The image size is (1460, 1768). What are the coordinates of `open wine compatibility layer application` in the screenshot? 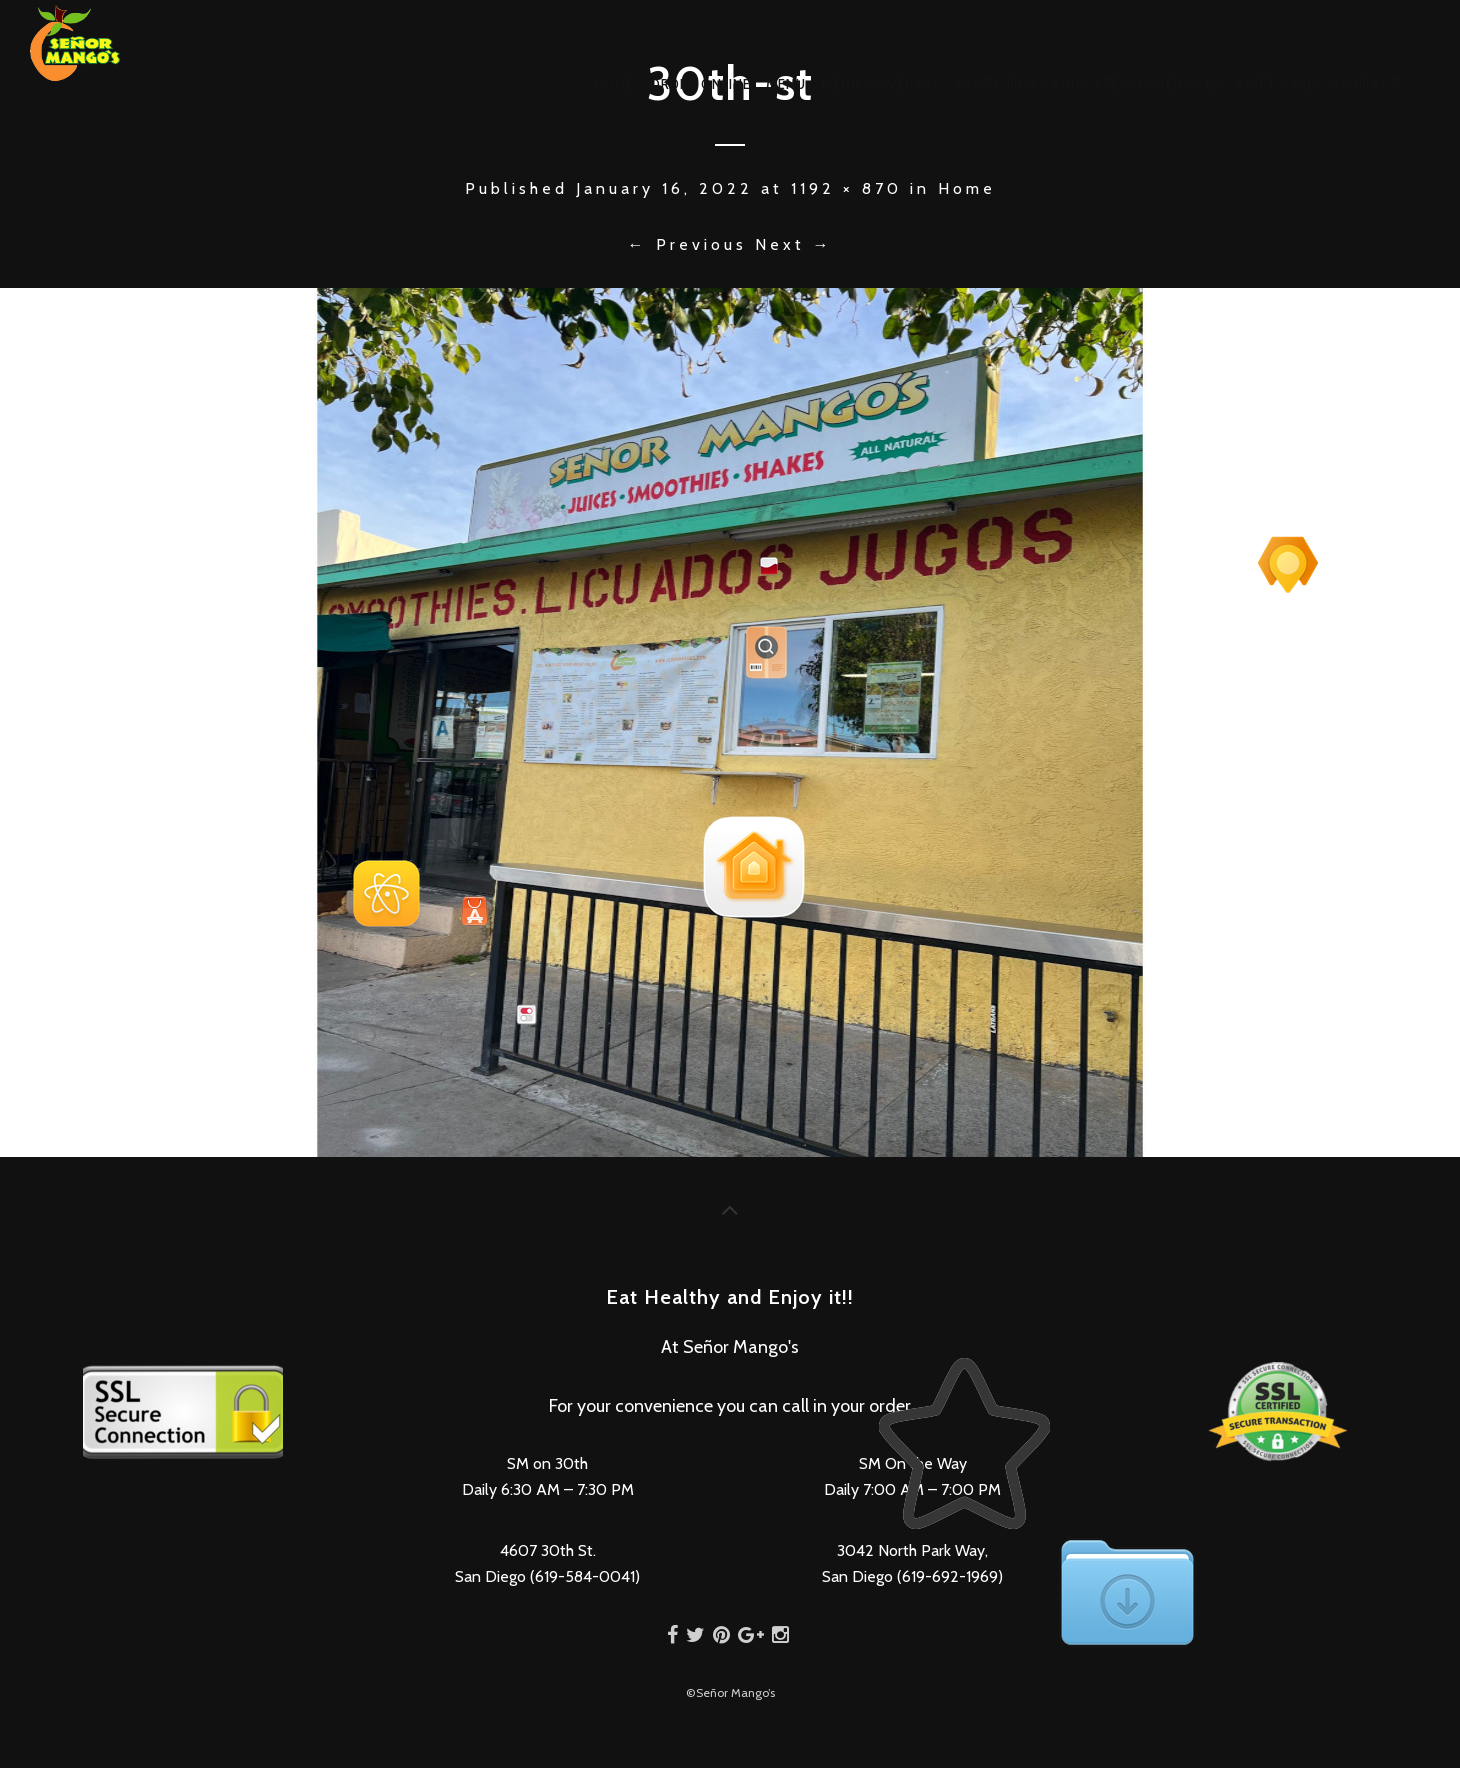 It's located at (769, 566).